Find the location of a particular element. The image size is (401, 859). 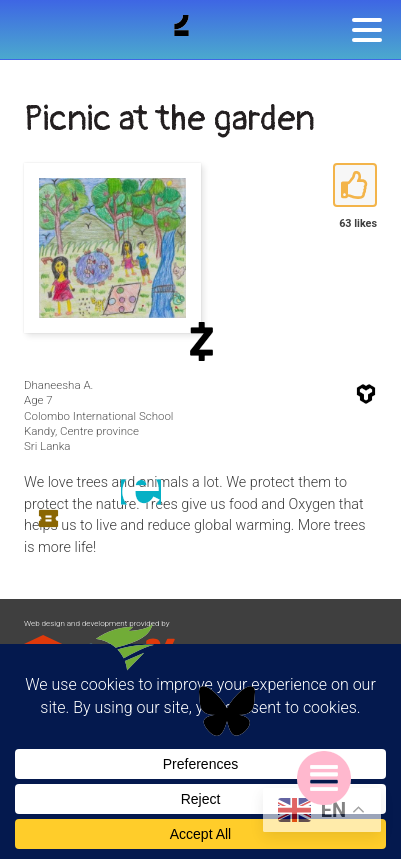

open the Bluesky app is located at coordinates (227, 711).